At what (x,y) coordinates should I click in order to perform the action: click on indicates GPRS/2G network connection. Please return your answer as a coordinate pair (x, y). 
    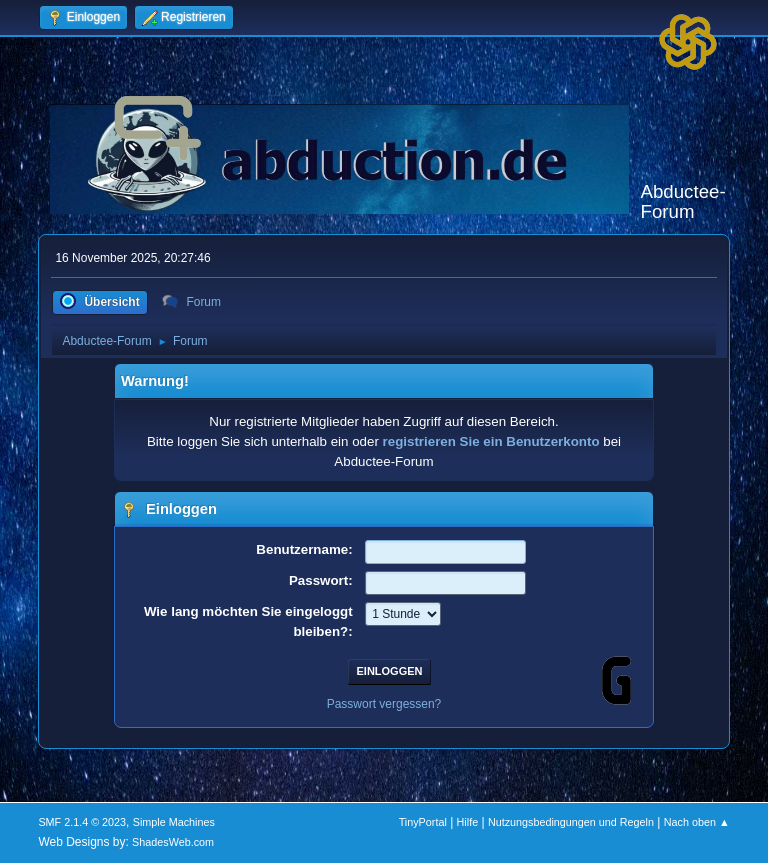
    Looking at the image, I should click on (616, 680).